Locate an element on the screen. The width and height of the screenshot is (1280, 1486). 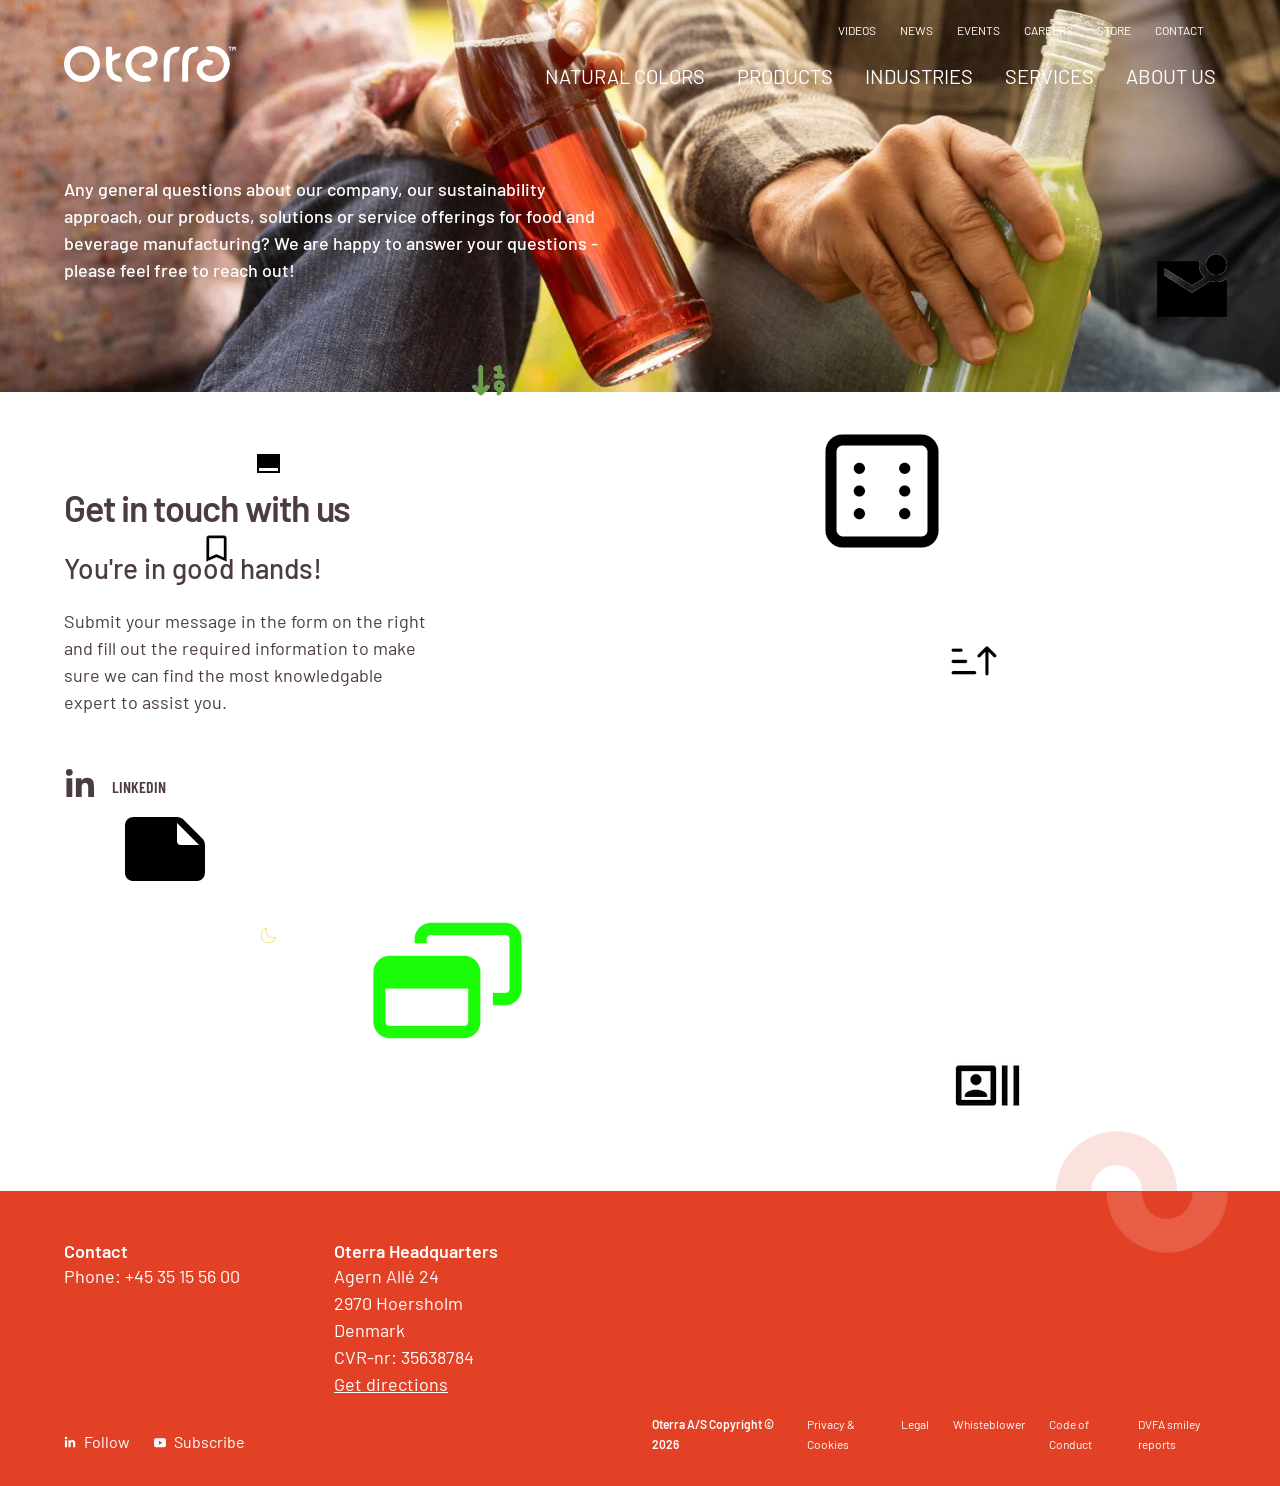
indicates an unread email message is located at coordinates (1192, 289).